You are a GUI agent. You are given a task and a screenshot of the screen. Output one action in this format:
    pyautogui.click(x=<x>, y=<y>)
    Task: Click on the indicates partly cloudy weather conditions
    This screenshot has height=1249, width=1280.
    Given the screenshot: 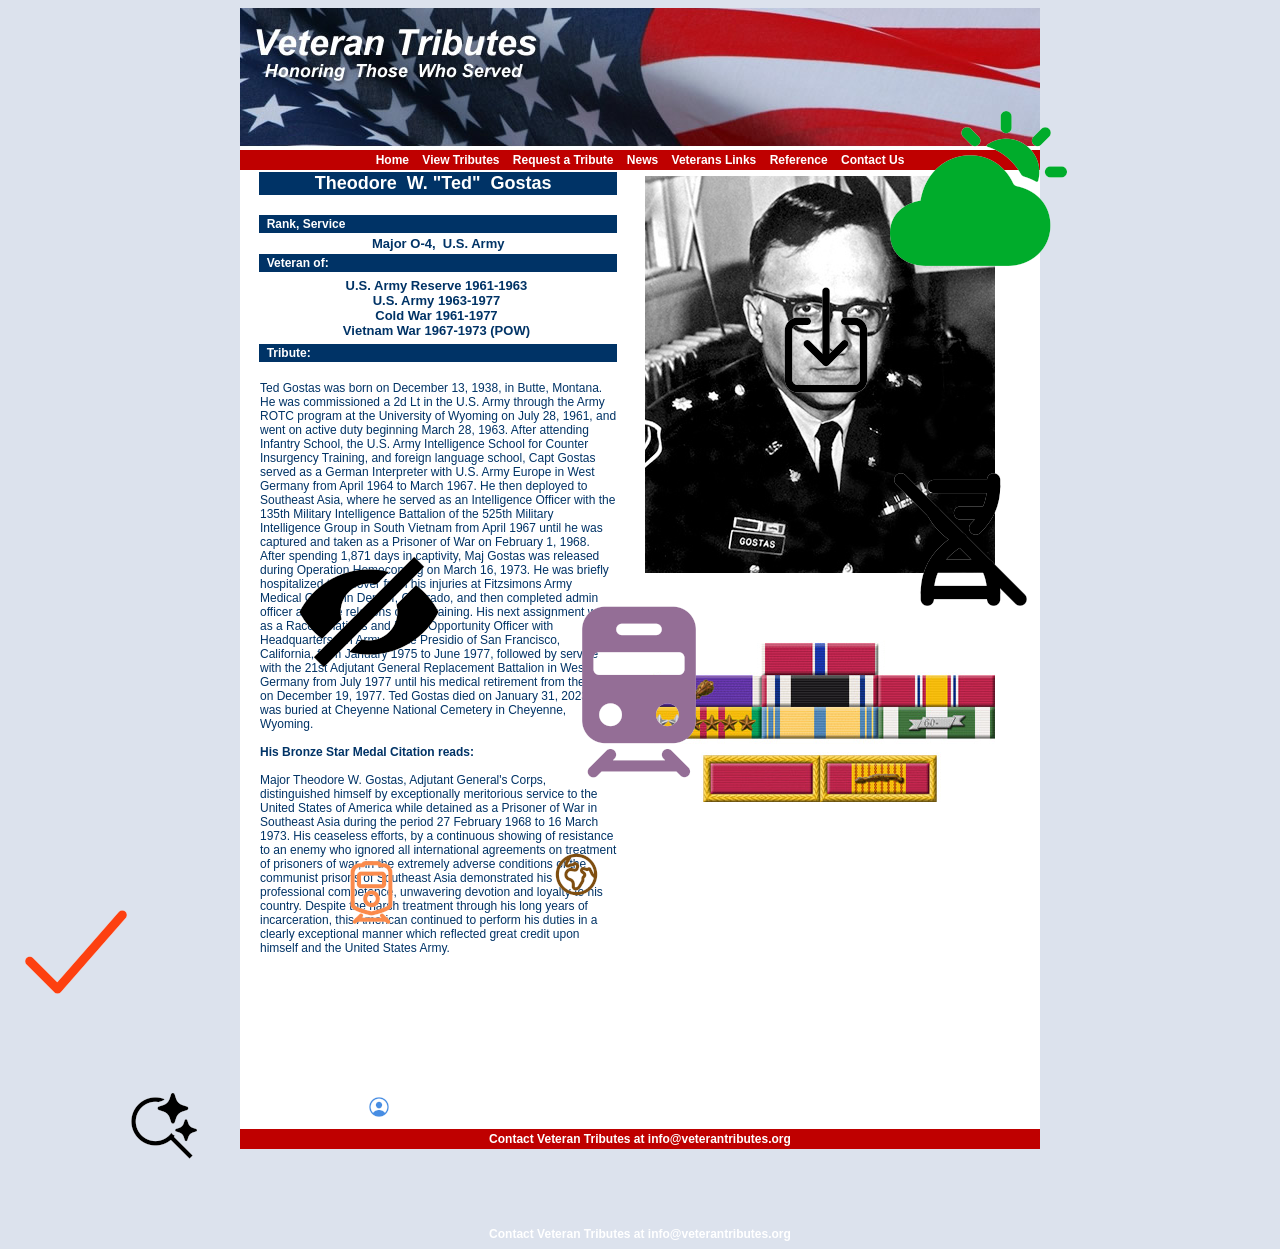 What is the action you would take?
    pyautogui.click(x=978, y=188)
    